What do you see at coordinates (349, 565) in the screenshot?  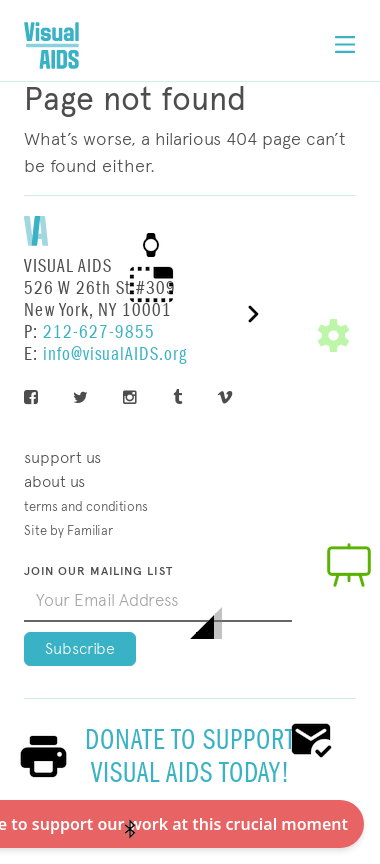 I see `open presentation or slideshow mode` at bounding box center [349, 565].